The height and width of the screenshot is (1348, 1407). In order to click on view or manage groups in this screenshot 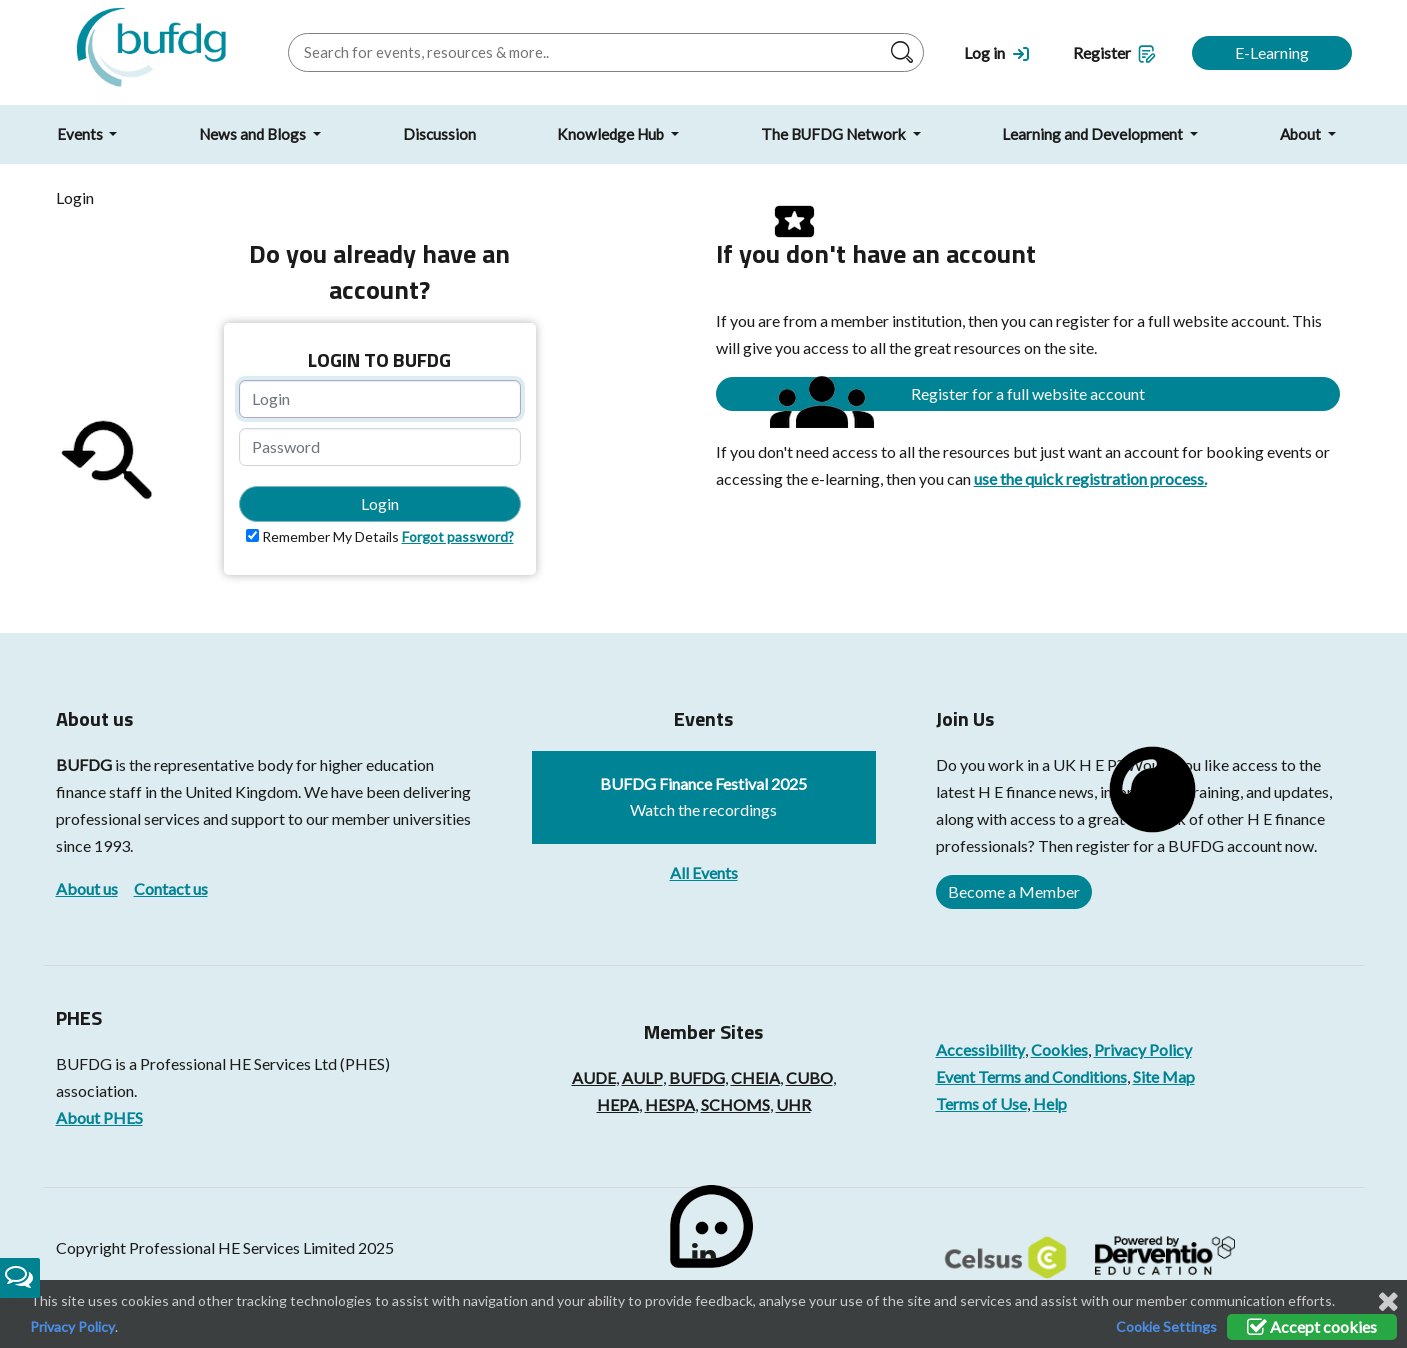, I will do `click(822, 402)`.